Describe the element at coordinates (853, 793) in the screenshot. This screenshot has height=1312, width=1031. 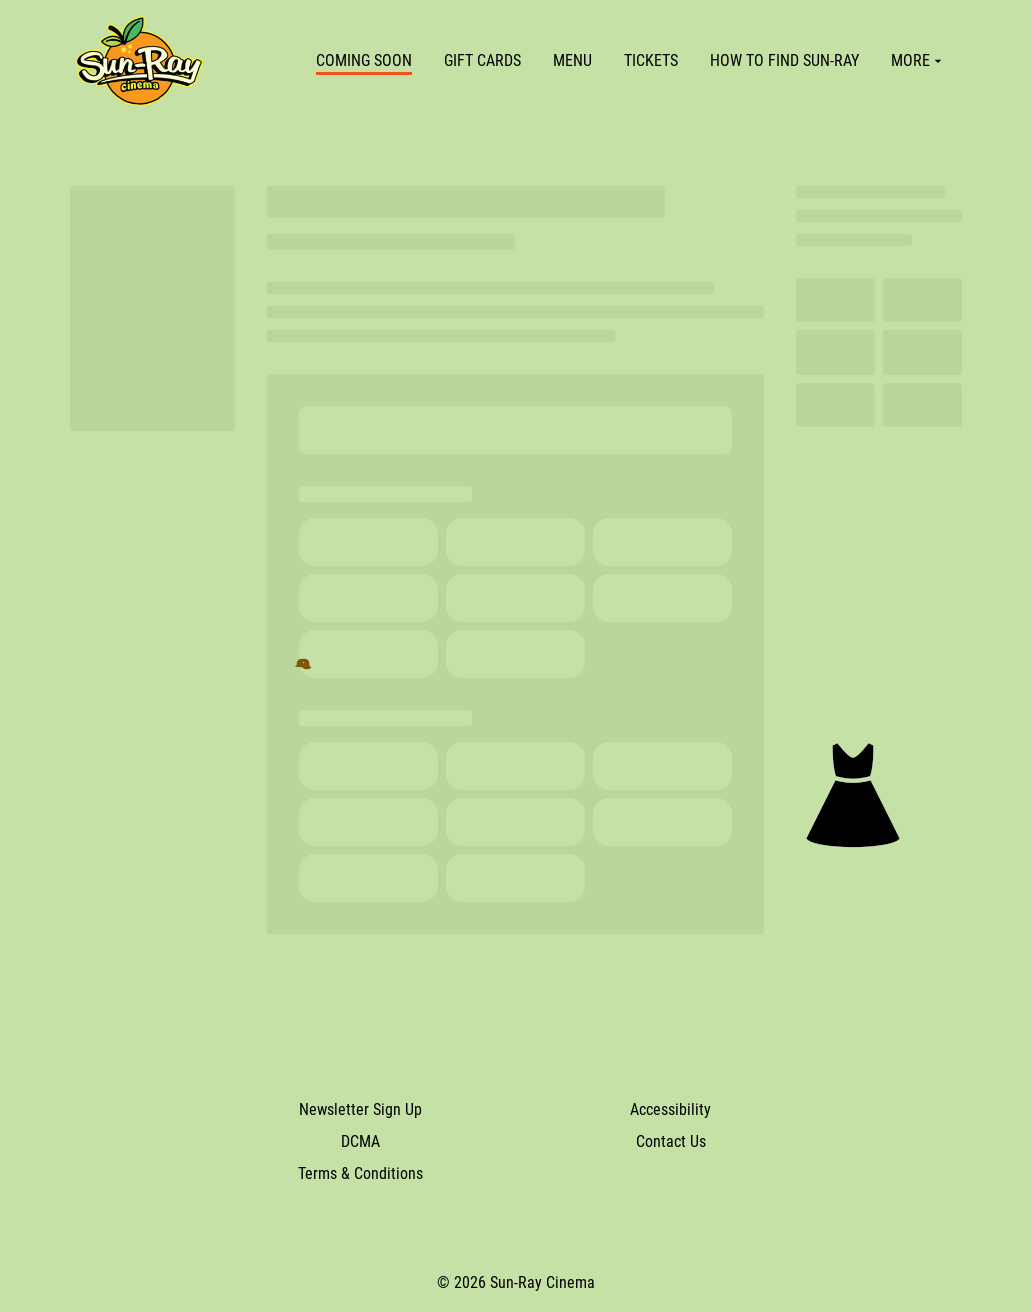
I see `browse dresses or women's clothing` at that location.